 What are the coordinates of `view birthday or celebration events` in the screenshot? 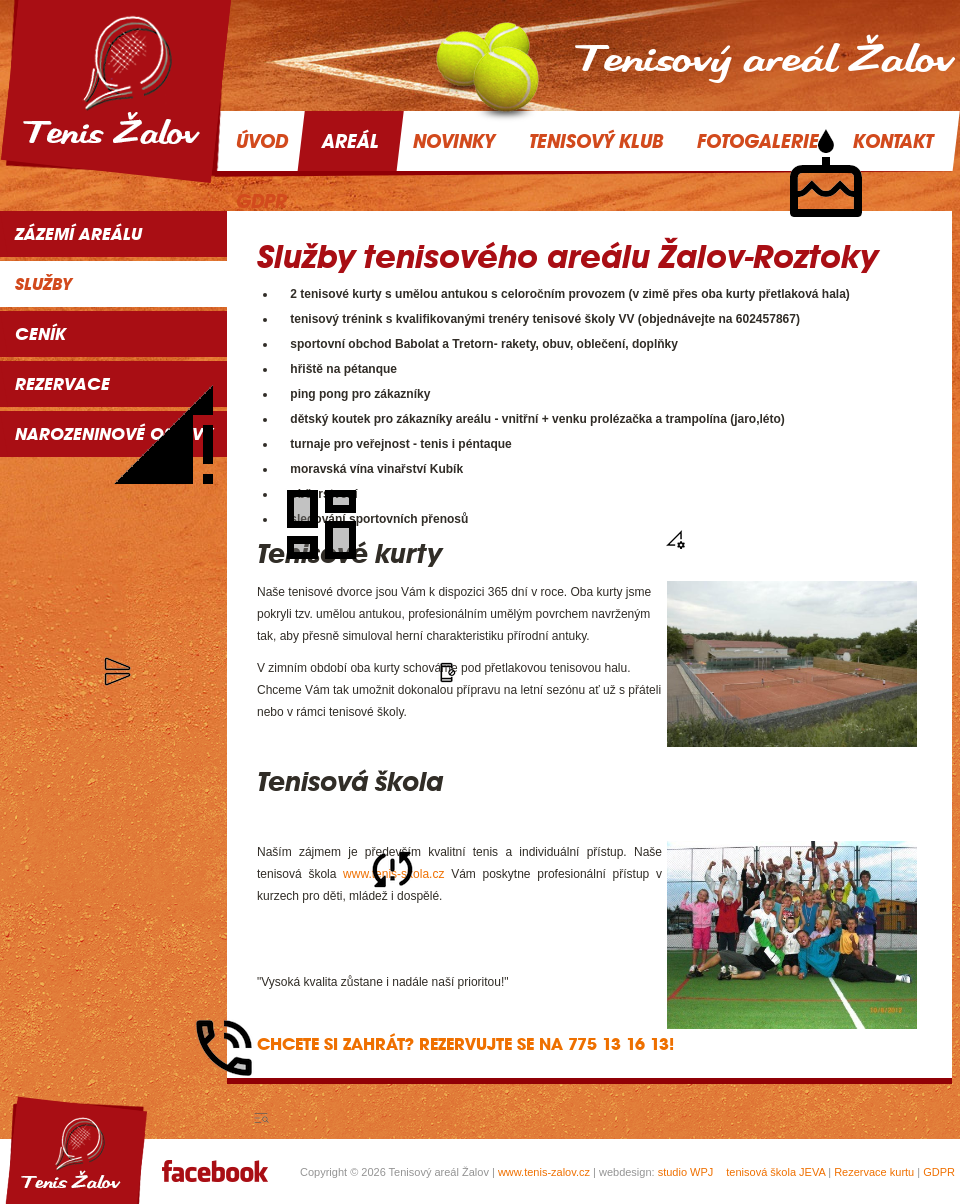 It's located at (826, 177).